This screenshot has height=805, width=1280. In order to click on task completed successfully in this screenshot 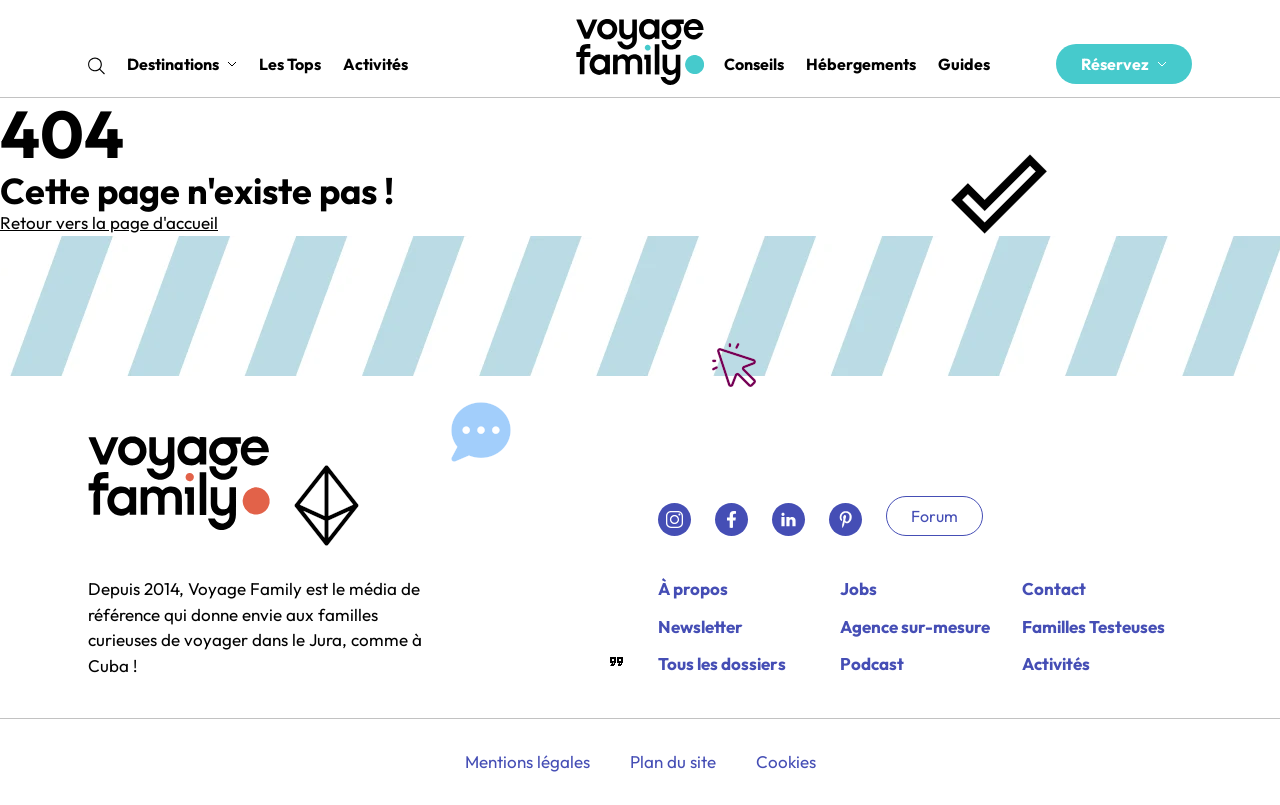, I will do `click(999, 194)`.